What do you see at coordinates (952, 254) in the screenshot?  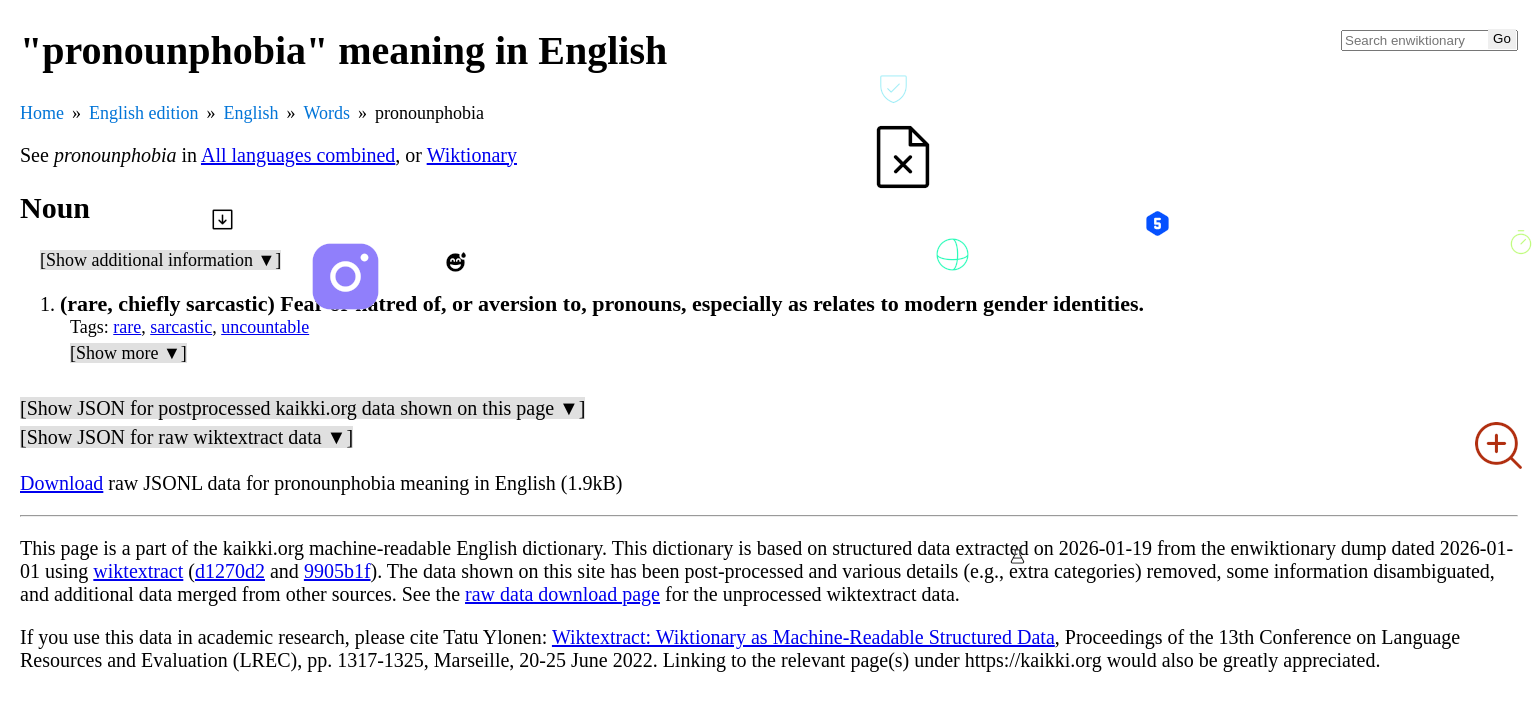 I see `access globe or world view` at bounding box center [952, 254].